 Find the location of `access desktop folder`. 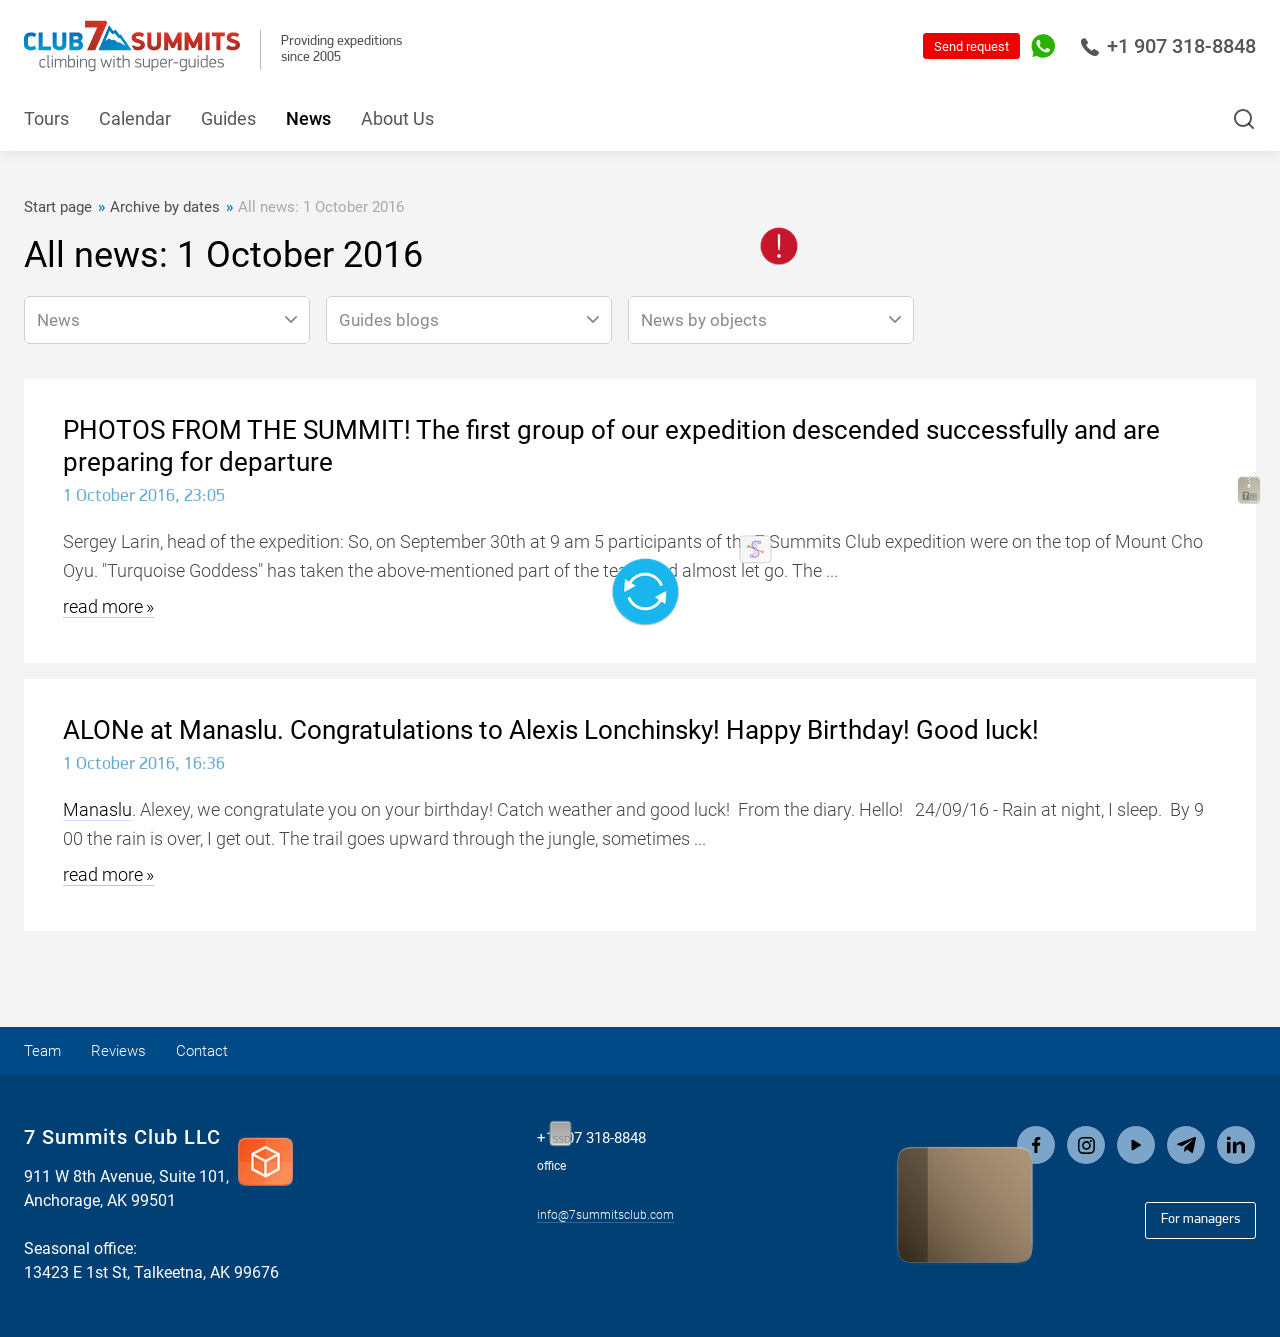

access desktop folder is located at coordinates (965, 1200).